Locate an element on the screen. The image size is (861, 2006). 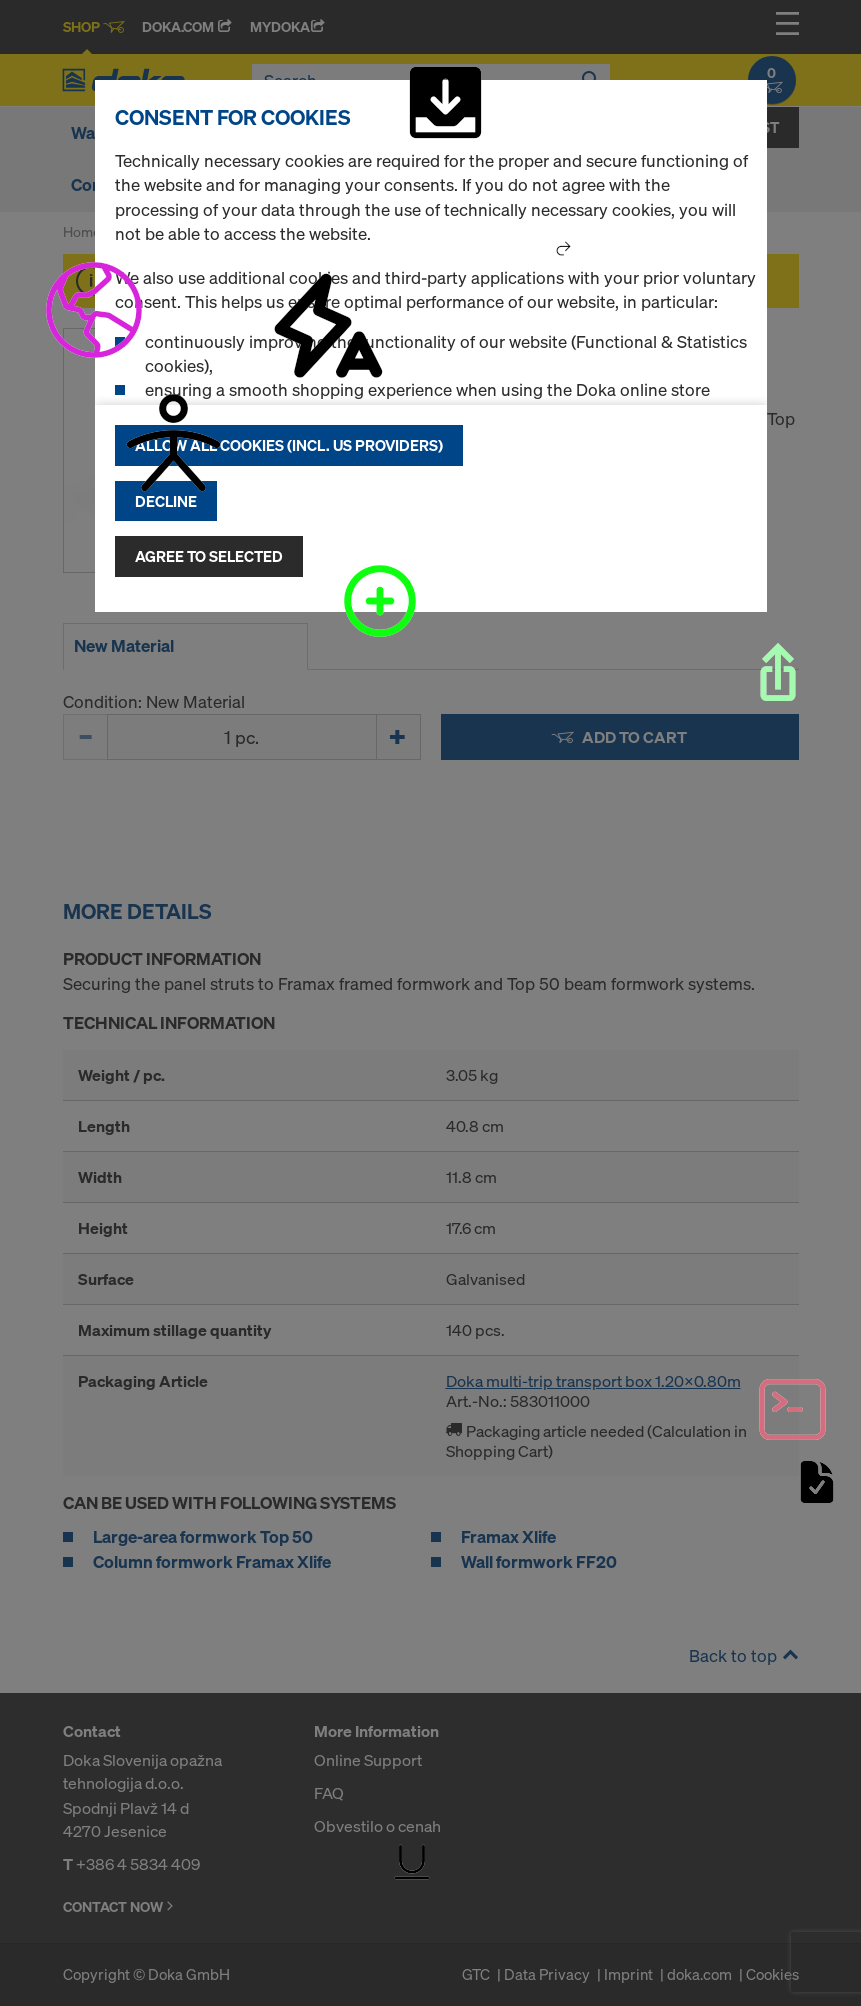
auto-enhance or quick optimize content is located at coordinates (326, 329).